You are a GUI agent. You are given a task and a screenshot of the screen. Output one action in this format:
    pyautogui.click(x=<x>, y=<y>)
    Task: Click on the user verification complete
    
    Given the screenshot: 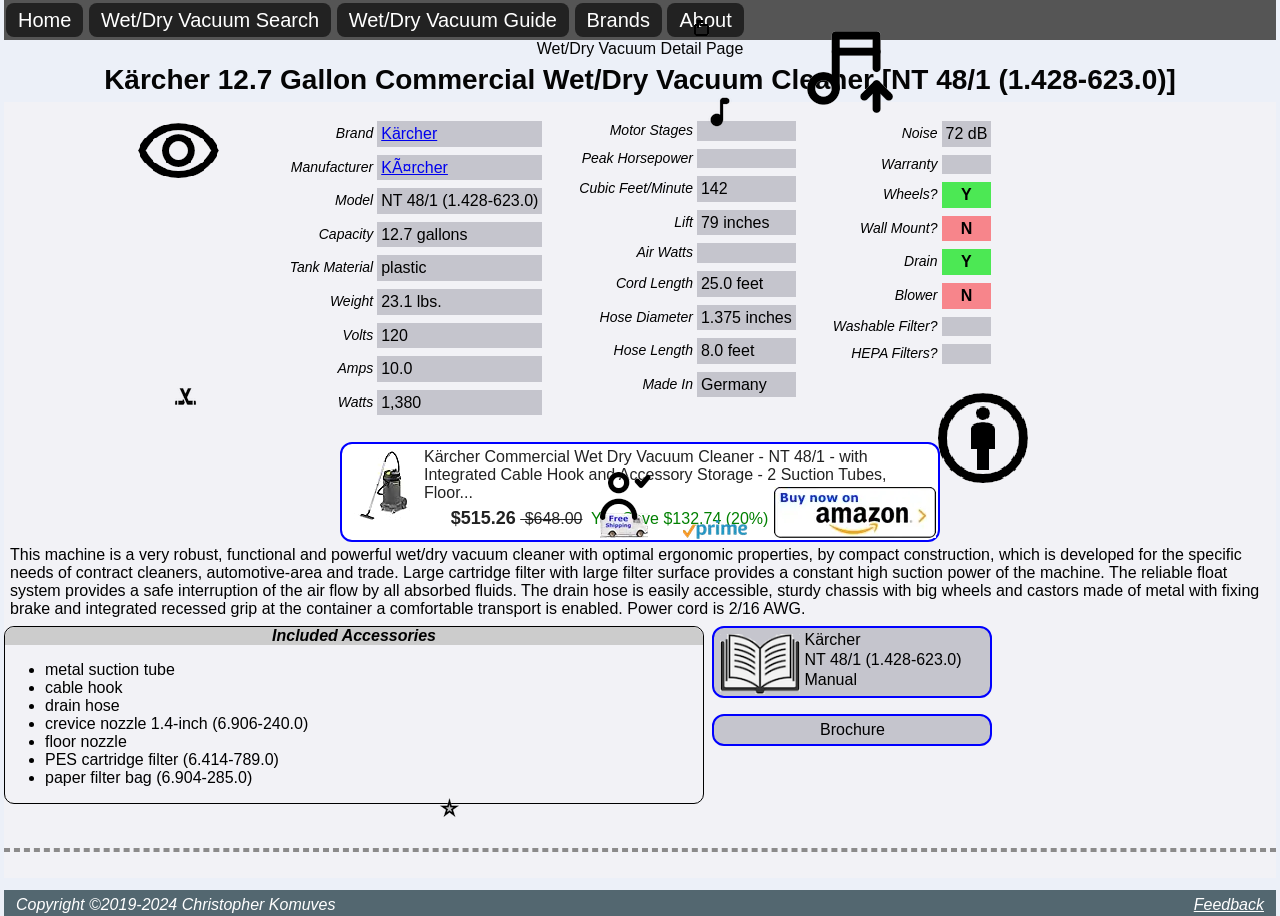 What is the action you would take?
    pyautogui.click(x=624, y=496)
    